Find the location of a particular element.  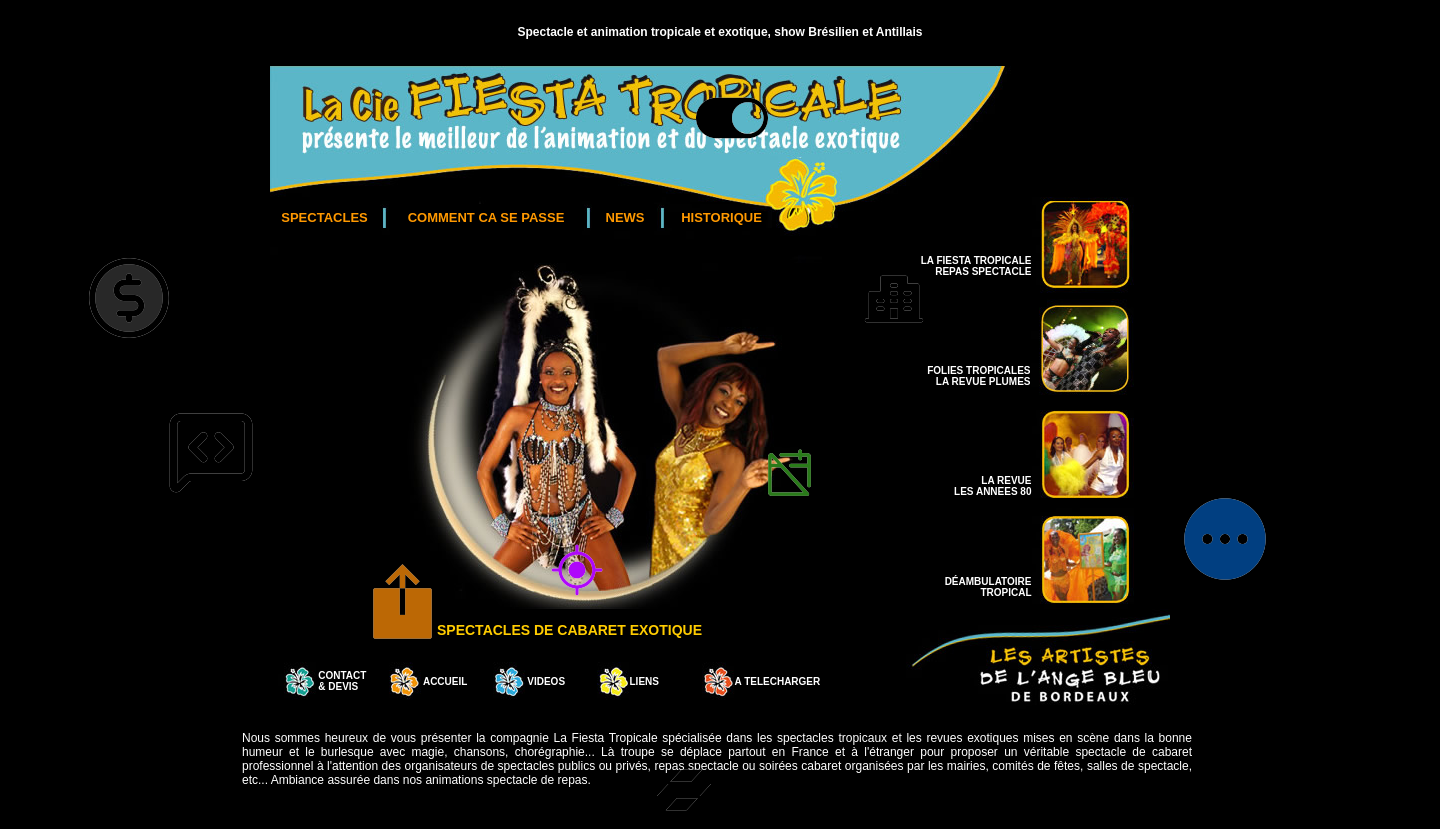

view code snippets in chat is located at coordinates (211, 451).